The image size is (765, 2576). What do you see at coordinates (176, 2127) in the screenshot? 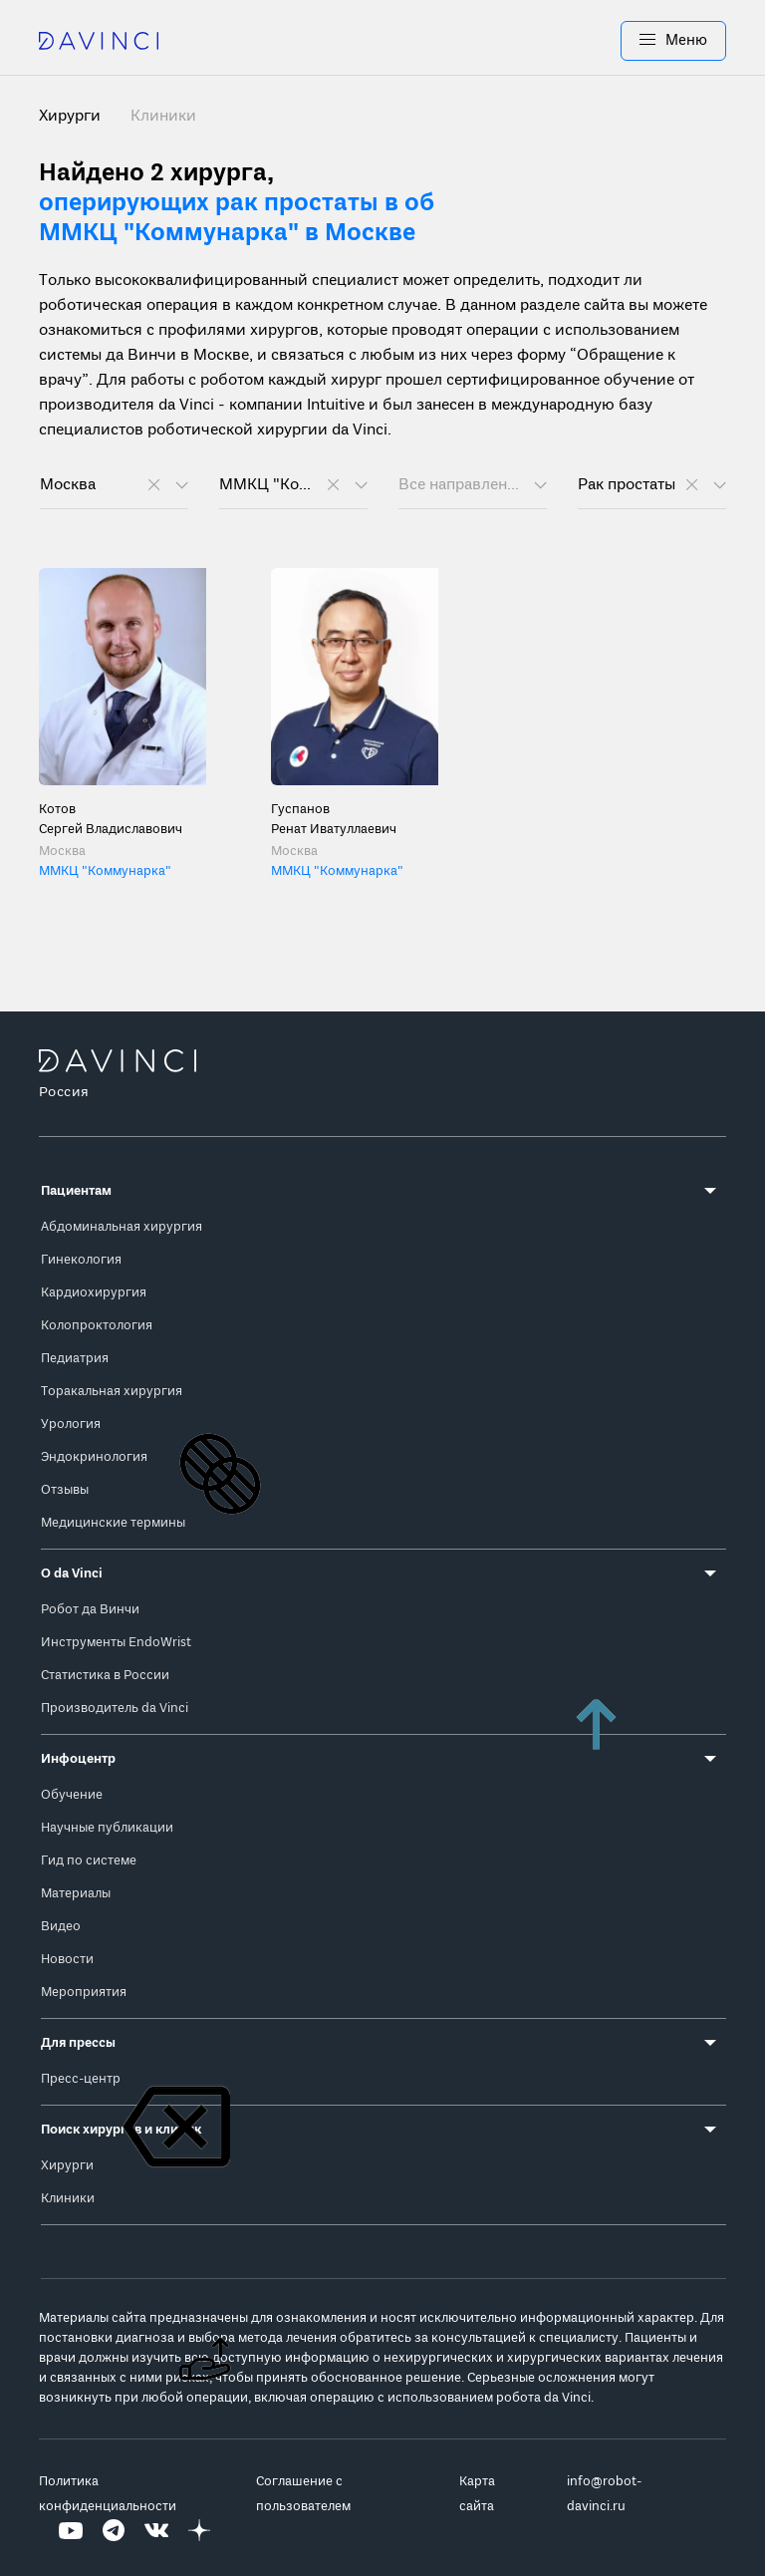
I see `delete the last character entered` at bounding box center [176, 2127].